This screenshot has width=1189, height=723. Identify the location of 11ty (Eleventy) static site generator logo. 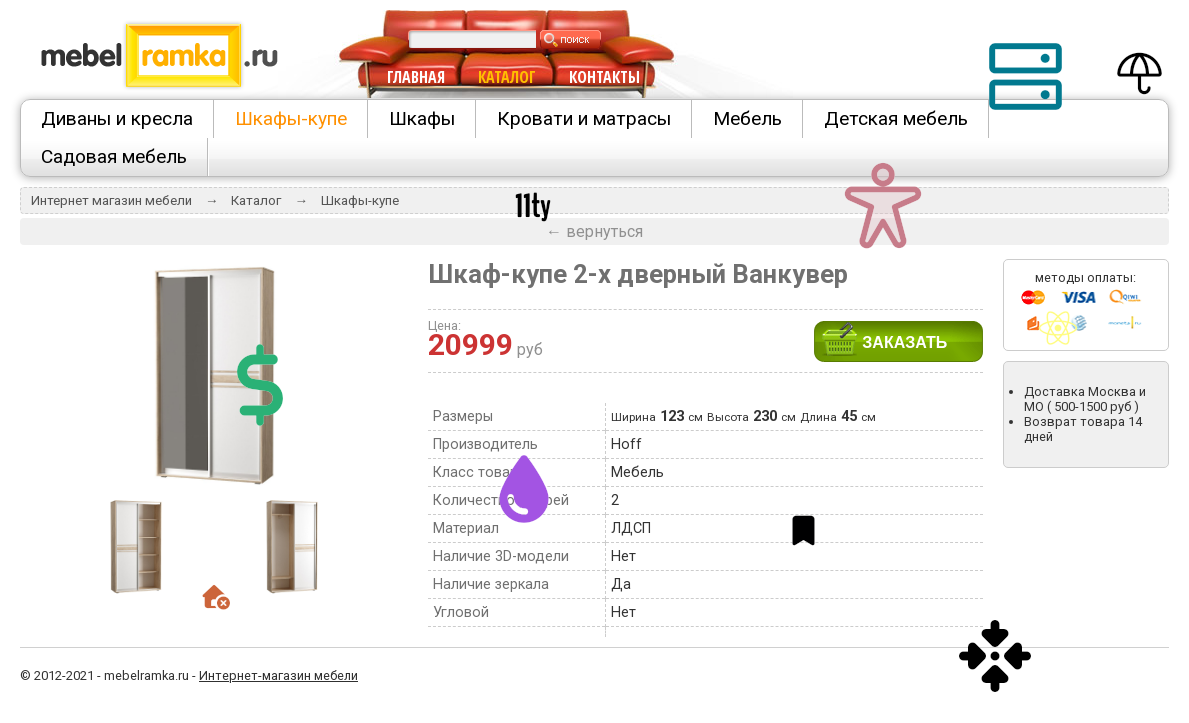
(533, 205).